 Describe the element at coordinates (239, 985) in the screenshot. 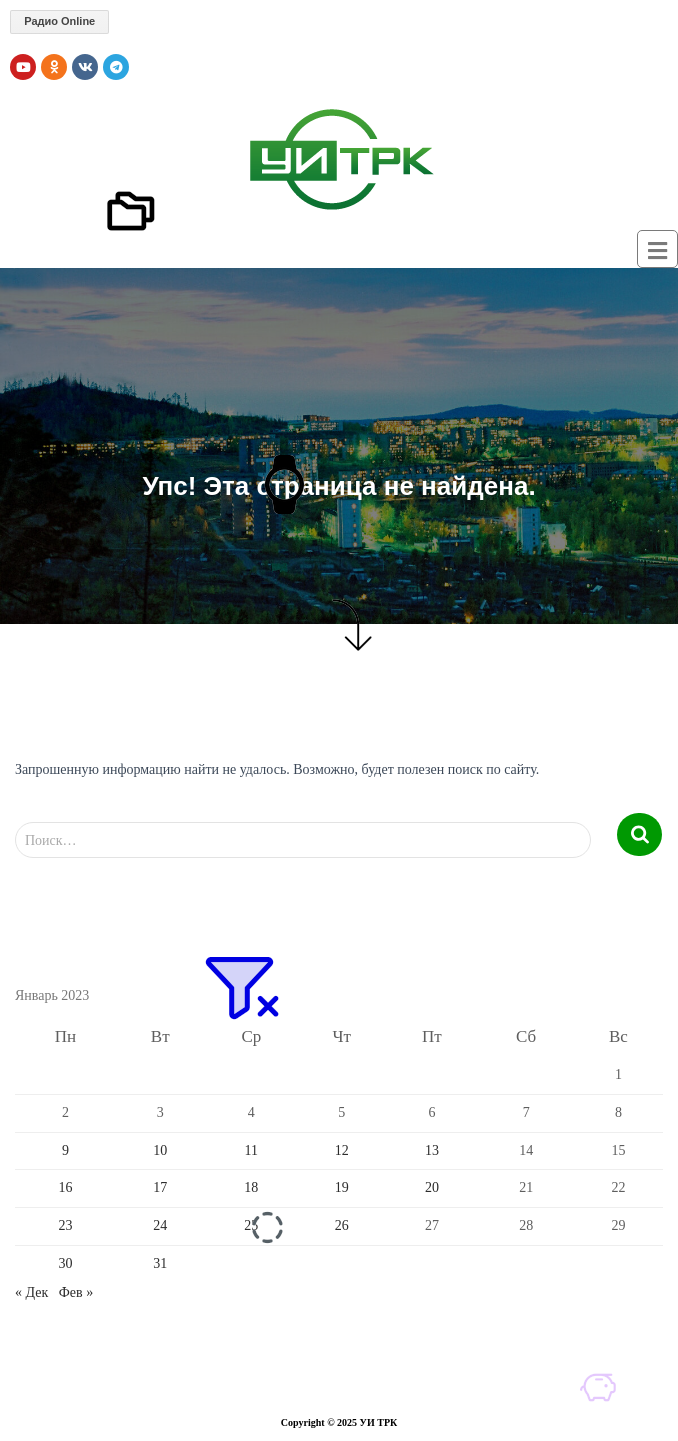

I see `clear all active filters` at that location.